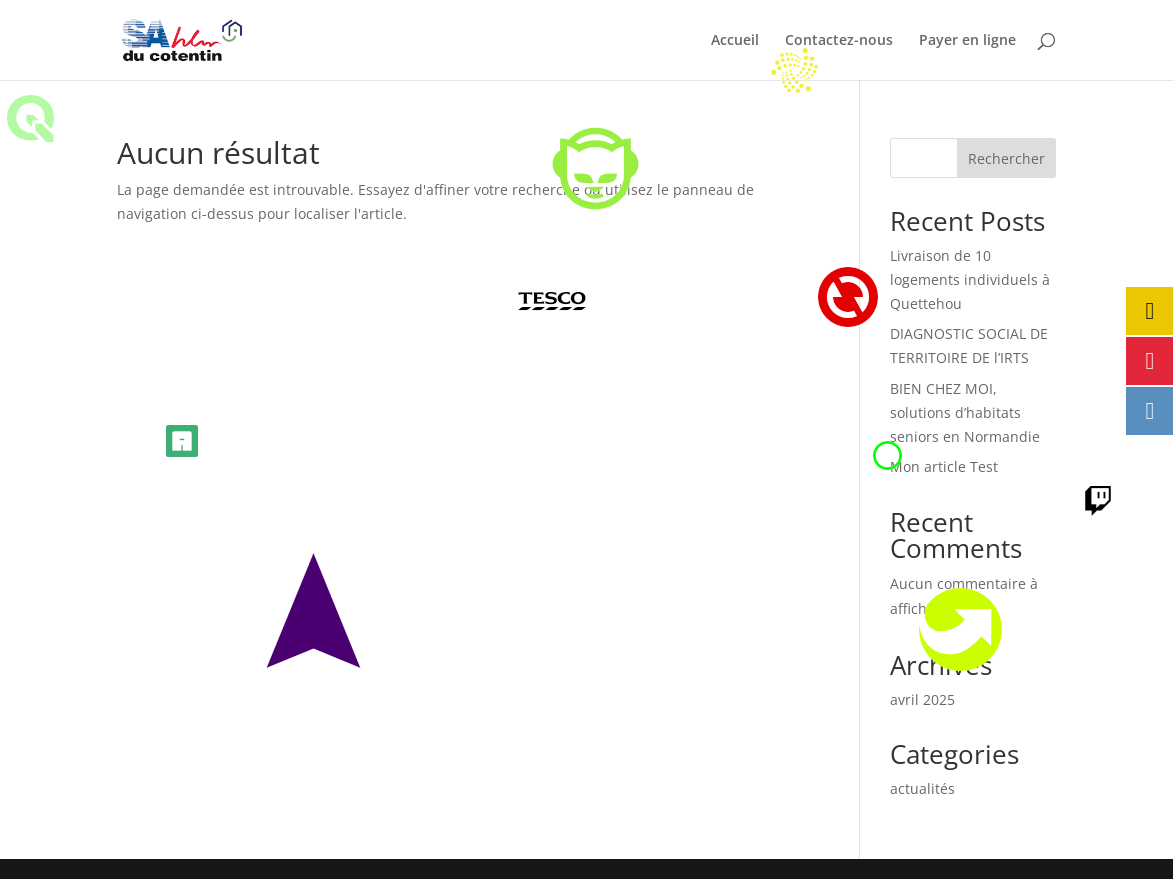  Describe the element at coordinates (960, 629) in the screenshot. I see `visit portableapps.com website` at that location.